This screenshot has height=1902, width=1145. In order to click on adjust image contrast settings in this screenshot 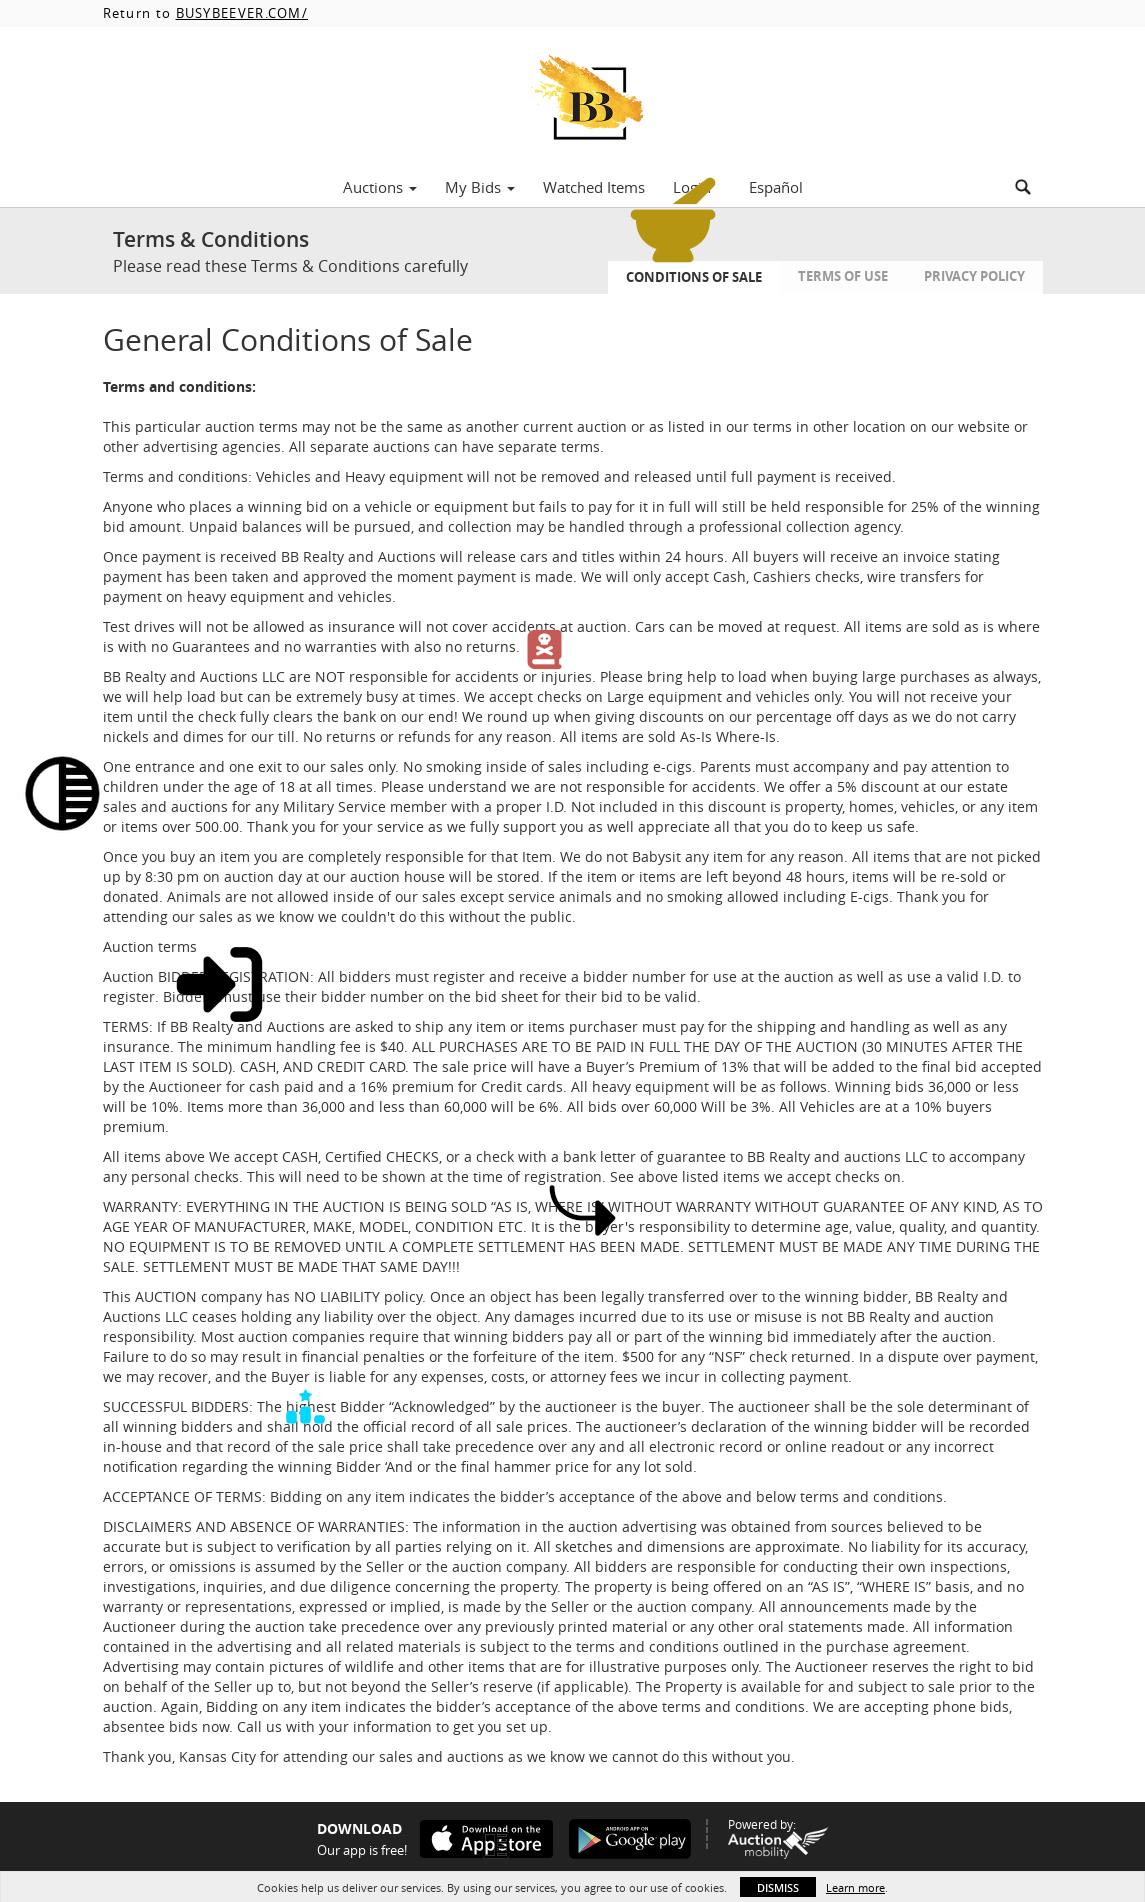, I will do `click(62, 793)`.